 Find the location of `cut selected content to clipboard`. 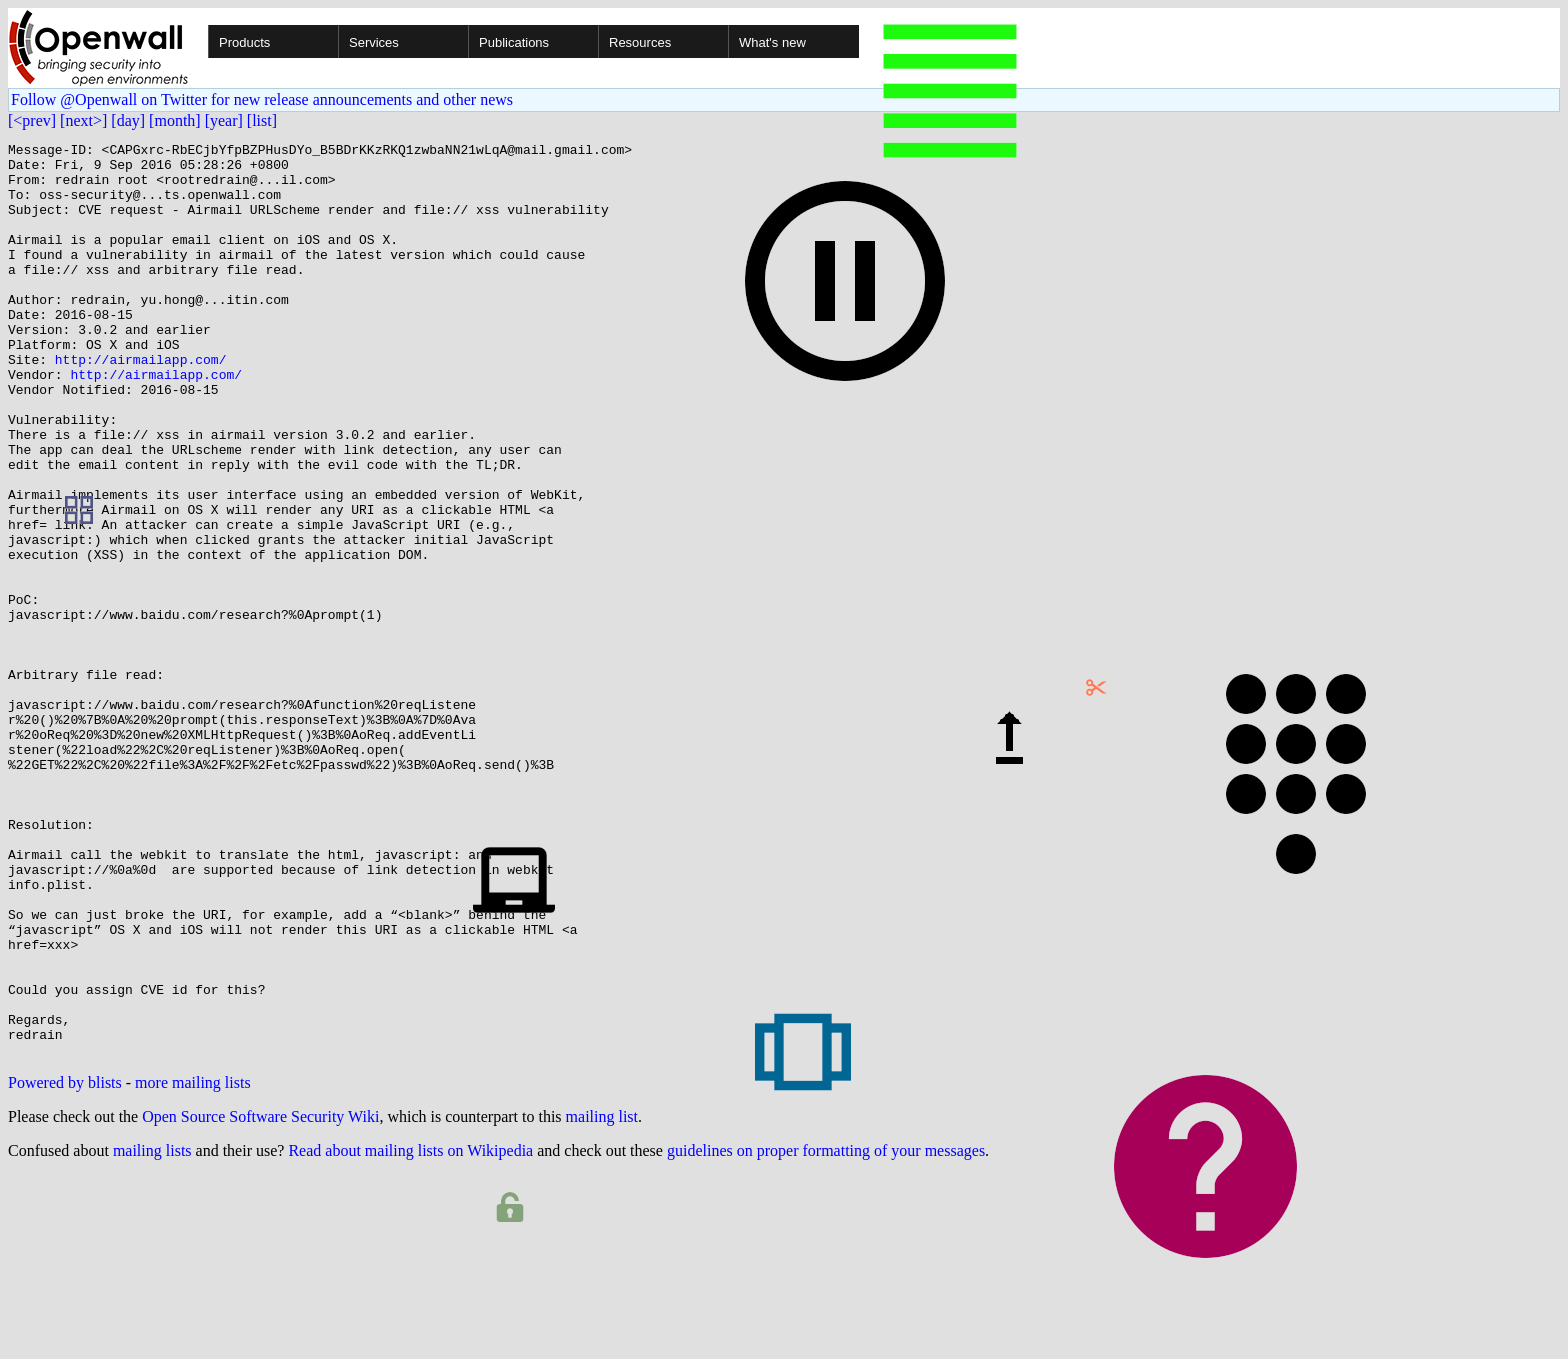

cut selected content to clipboard is located at coordinates (1096, 687).